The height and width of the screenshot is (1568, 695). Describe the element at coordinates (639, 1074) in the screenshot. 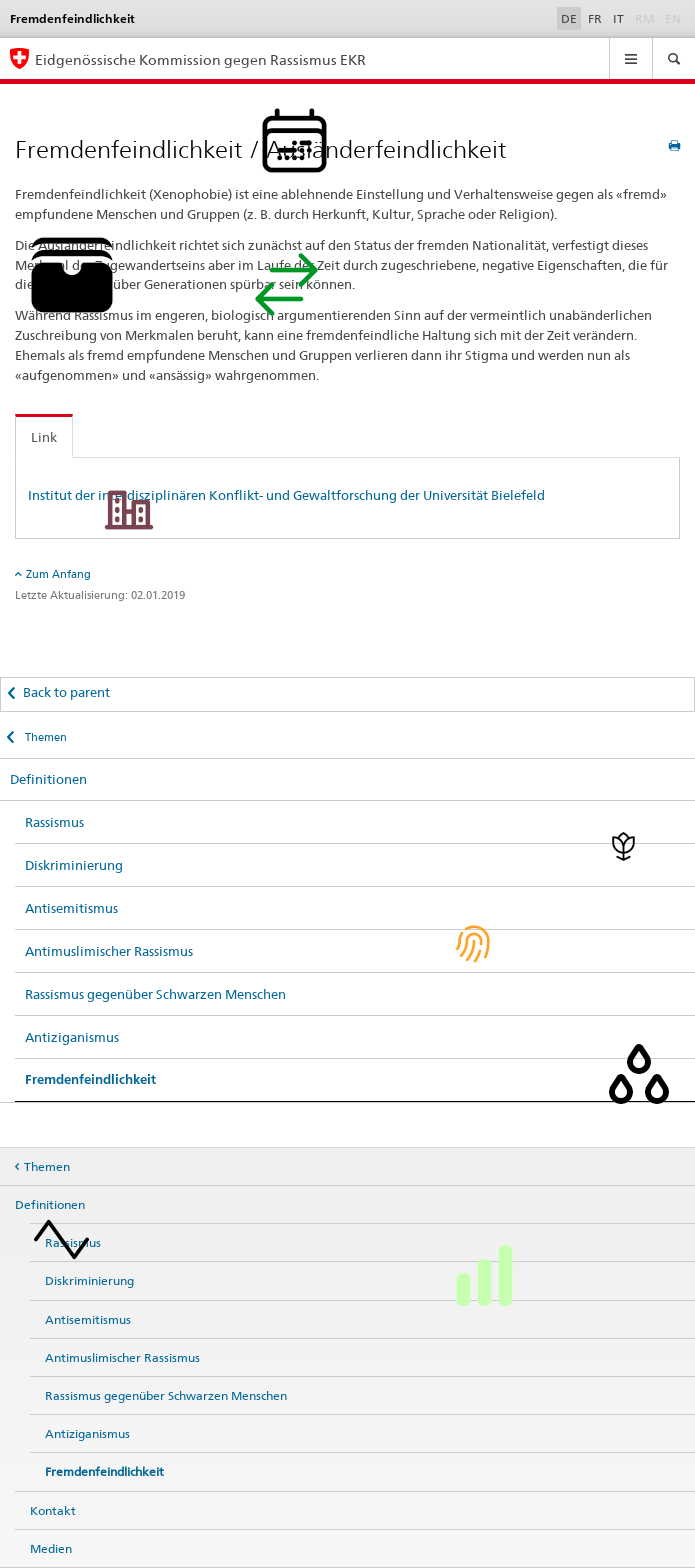

I see `adjust humidity settings` at that location.